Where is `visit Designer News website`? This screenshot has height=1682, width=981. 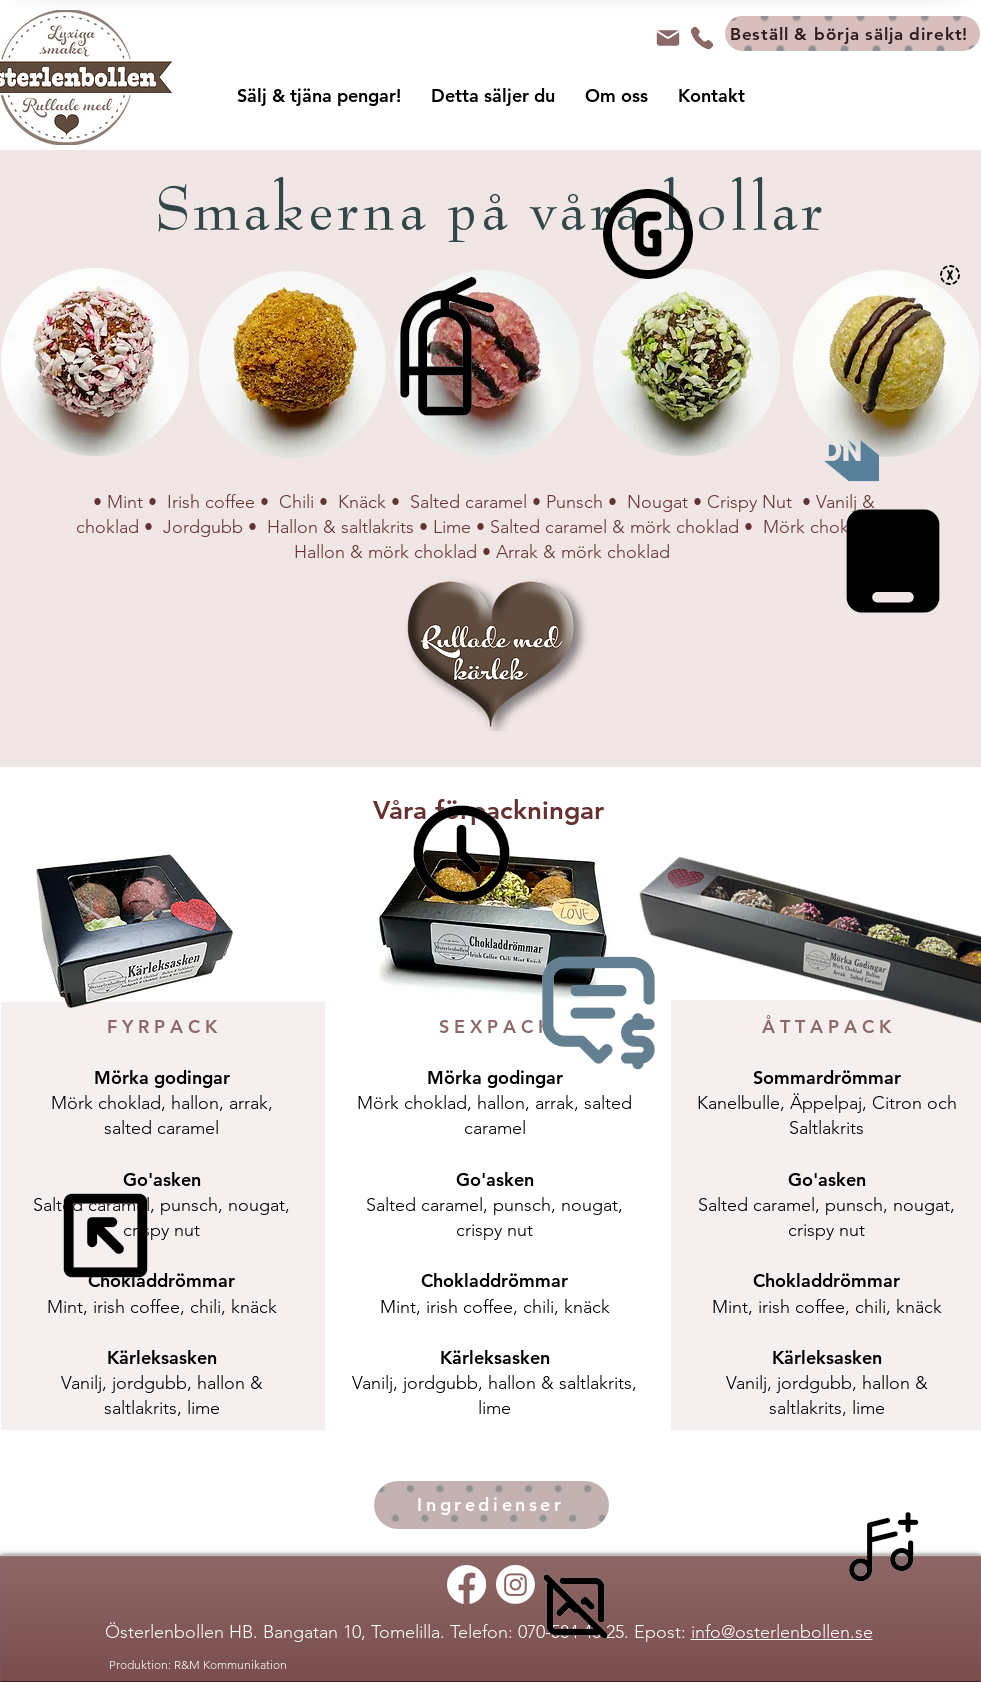 visit Designer News website is located at coordinates (851, 460).